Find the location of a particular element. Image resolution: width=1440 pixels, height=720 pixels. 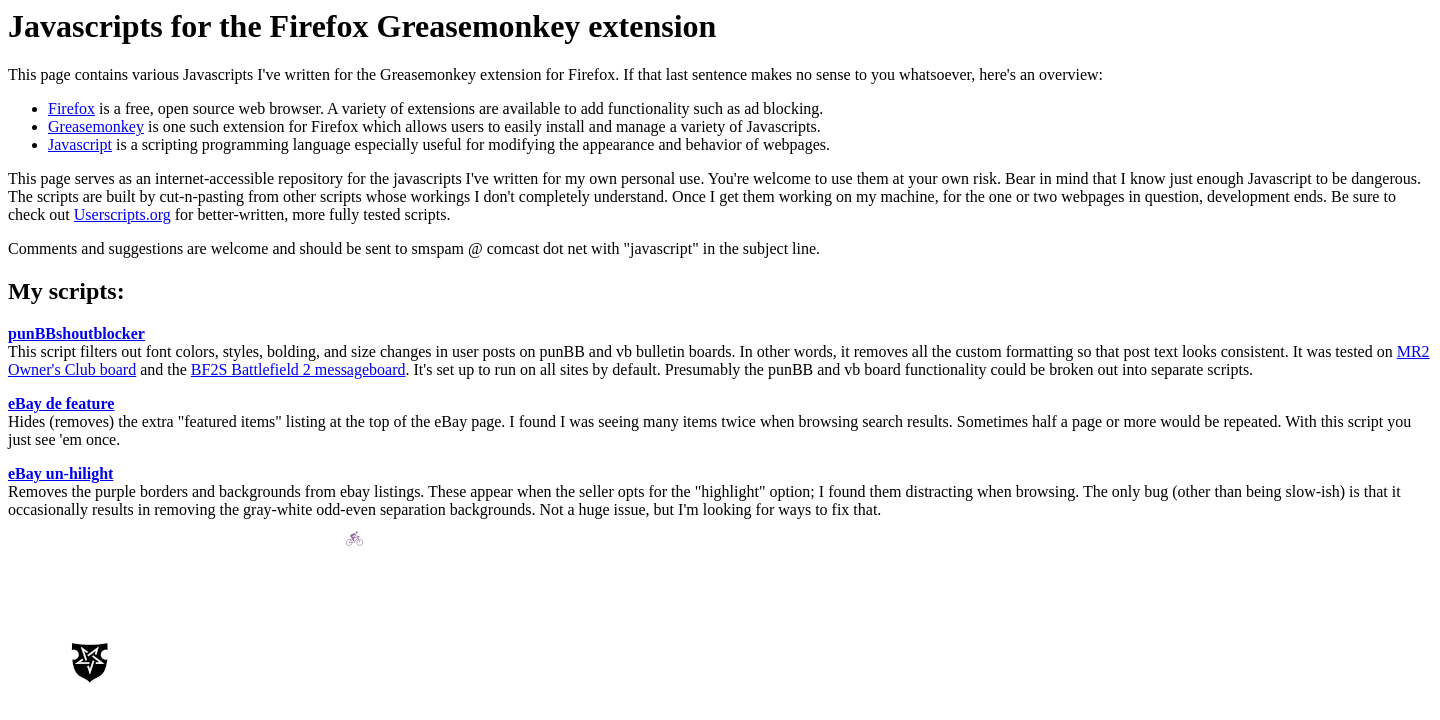

activate magical defense or shield ability is located at coordinates (89, 663).